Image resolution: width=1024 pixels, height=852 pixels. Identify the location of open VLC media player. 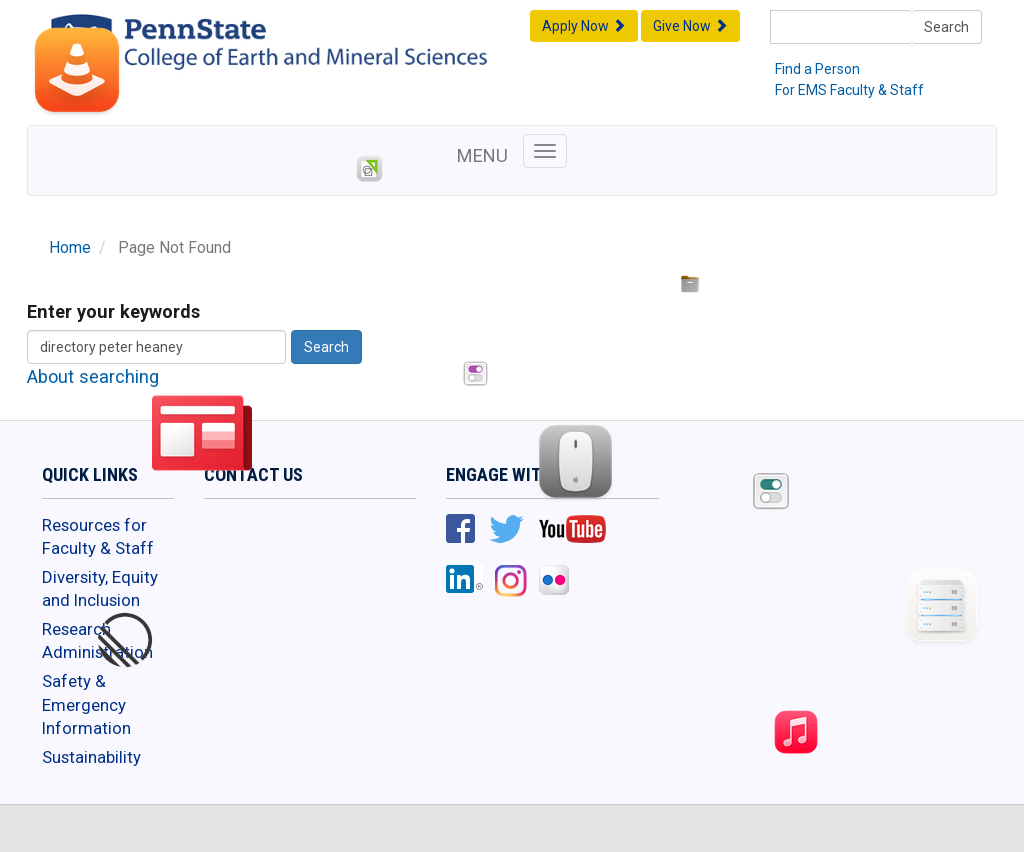
(77, 70).